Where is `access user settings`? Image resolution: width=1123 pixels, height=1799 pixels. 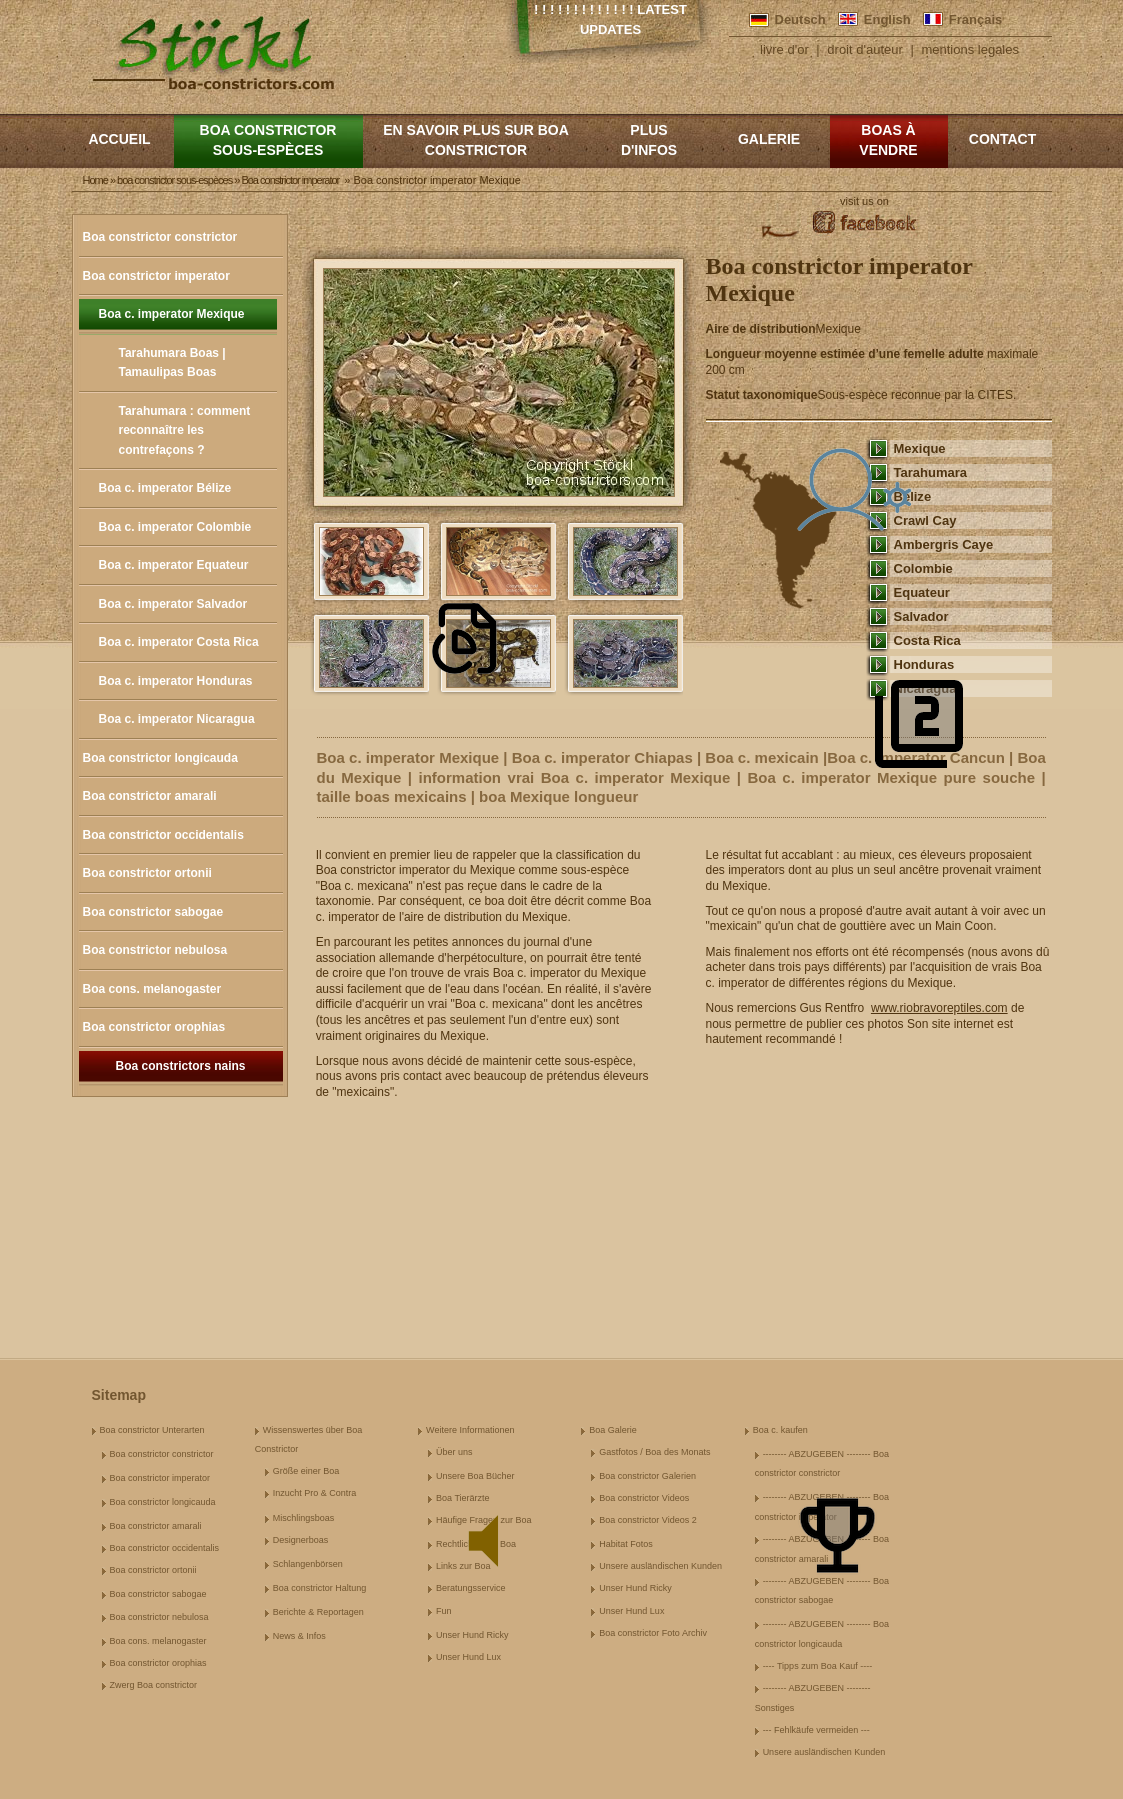 access user settings is located at coordinates (850, 493).